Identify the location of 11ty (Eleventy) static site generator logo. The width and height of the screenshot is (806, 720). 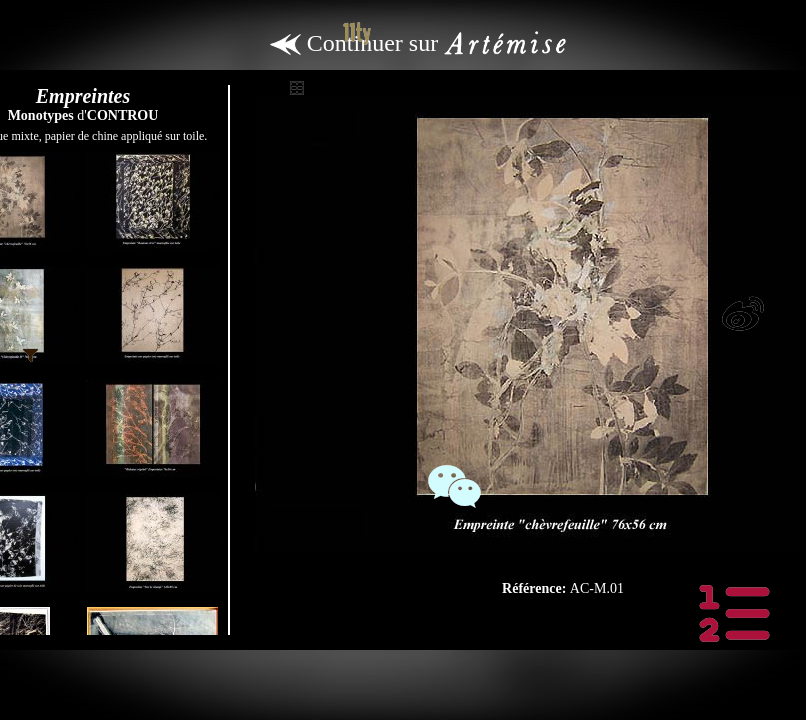
(357, 32).